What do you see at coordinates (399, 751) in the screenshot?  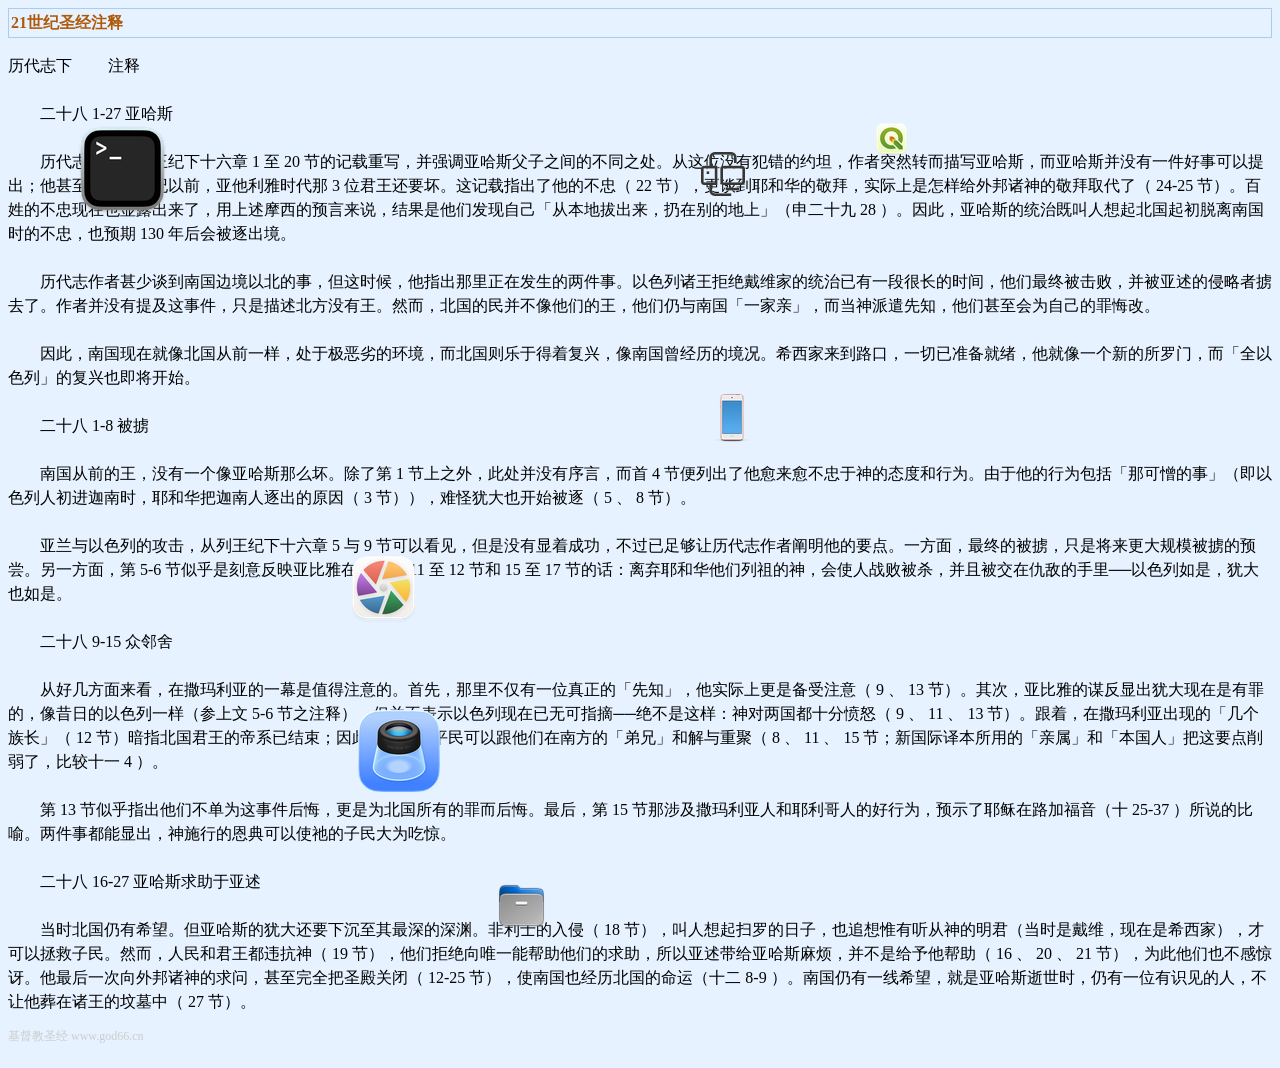 I see `open preview app to view images and PDFs` at bounding box center [399, 751].